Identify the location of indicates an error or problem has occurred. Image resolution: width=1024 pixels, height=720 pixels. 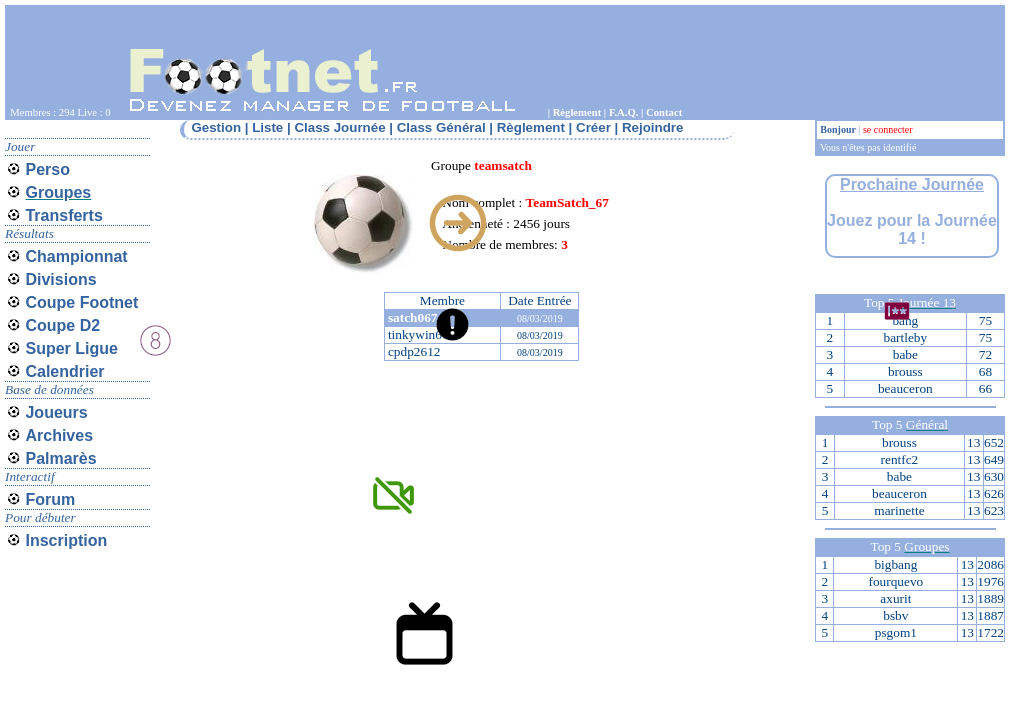
(452, 324).